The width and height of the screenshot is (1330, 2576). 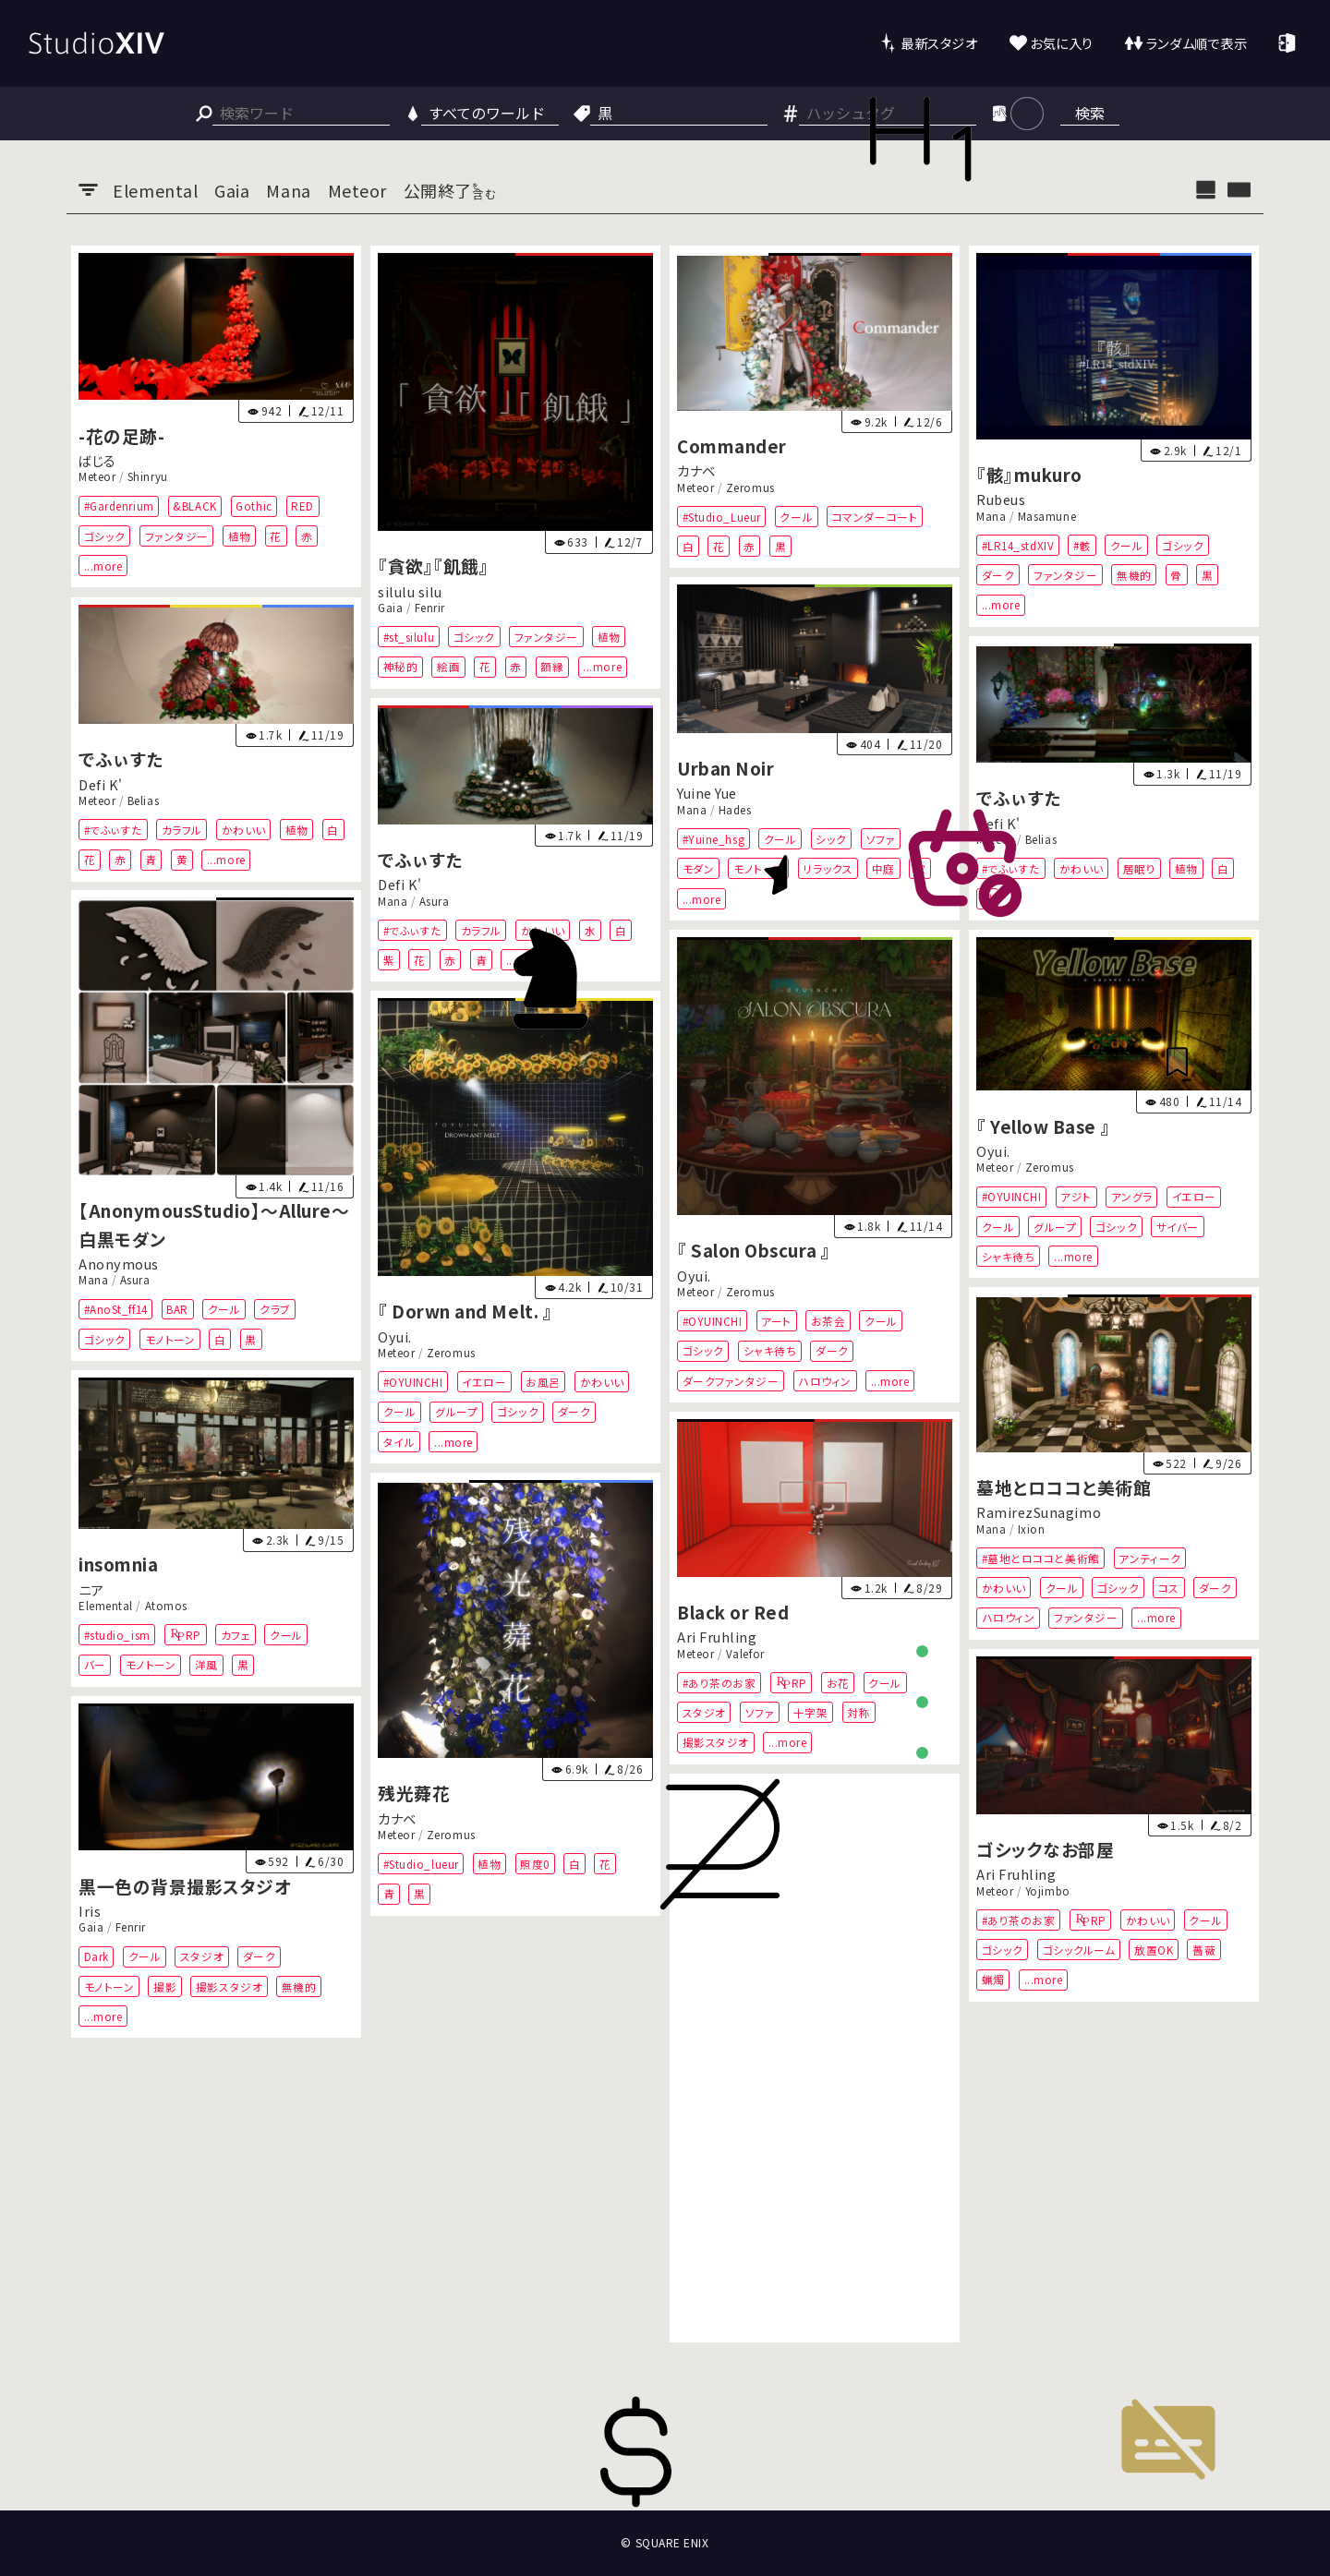 I want to click on play chess or open a chess game, so click(x=550, y=981).